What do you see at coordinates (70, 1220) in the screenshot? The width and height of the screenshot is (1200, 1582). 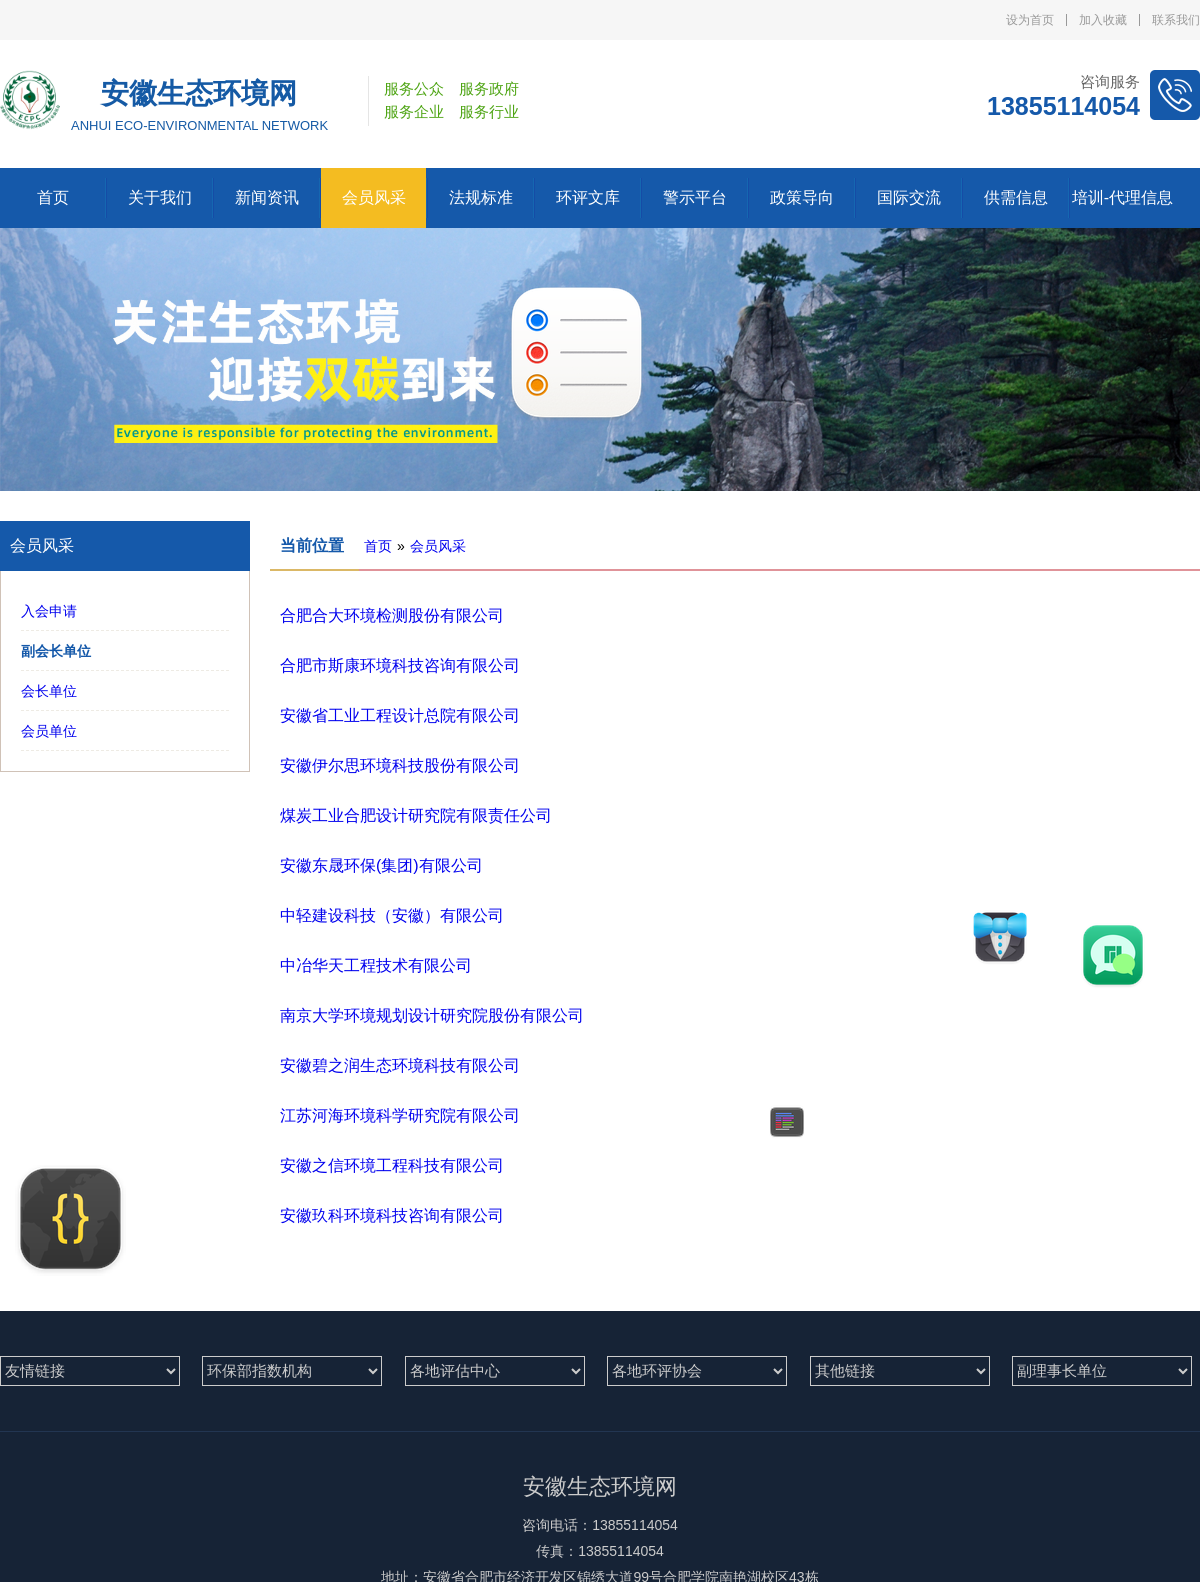 I see `access stylesheet preferences for web browser` at bounding box center [70, 1220].